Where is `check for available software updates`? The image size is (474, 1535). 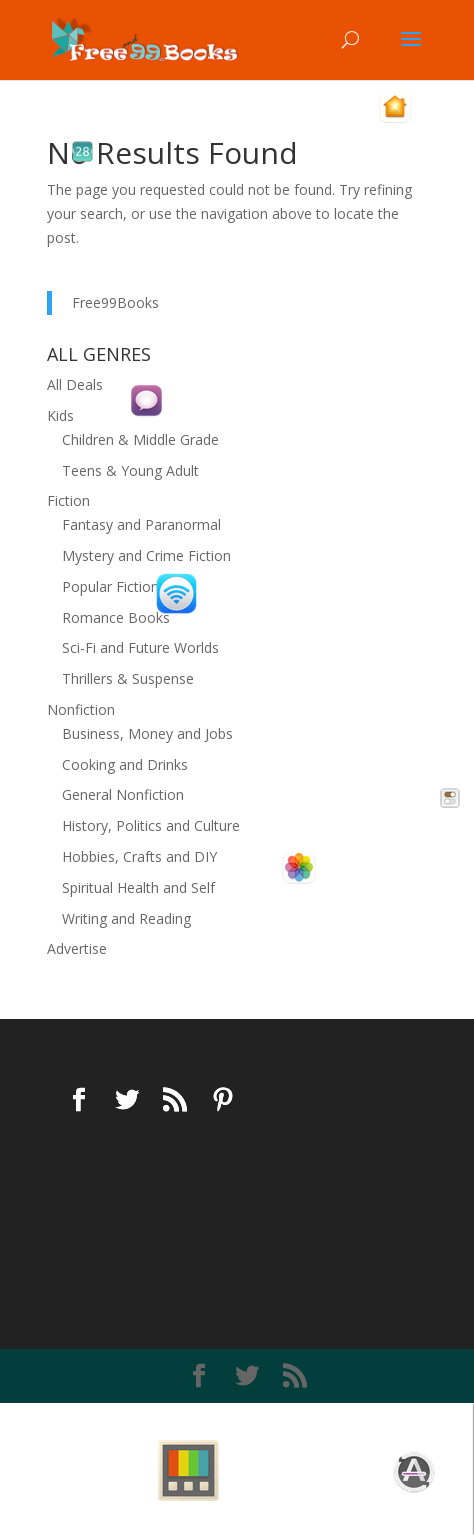 check for available software updates is located at coordinates (414, 1472).